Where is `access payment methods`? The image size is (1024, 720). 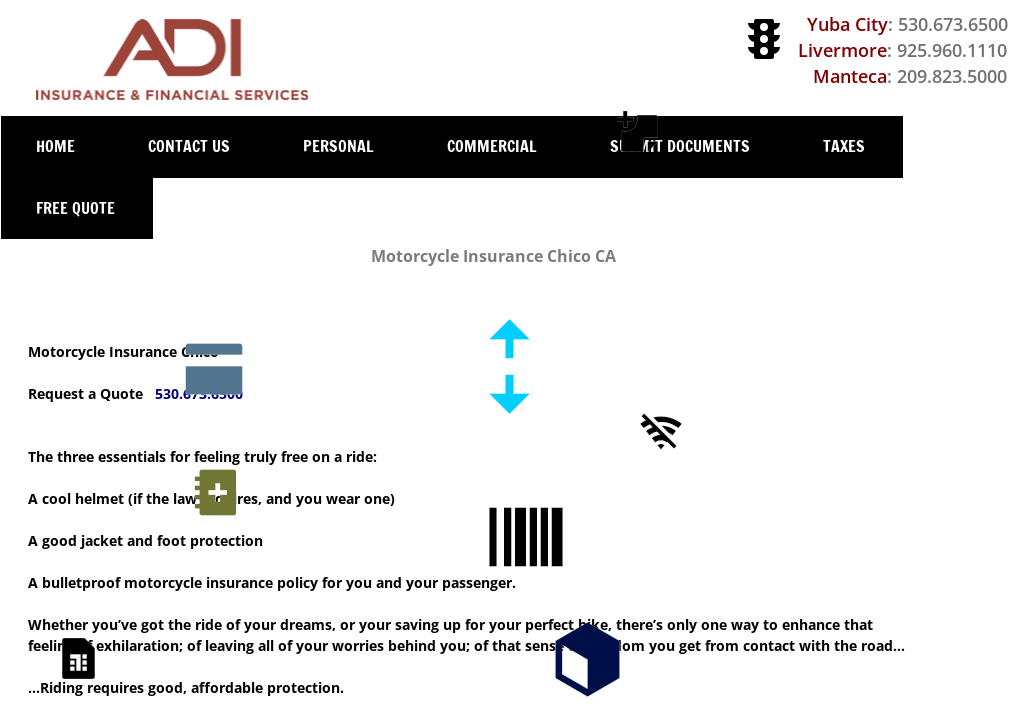
access payment methods is located at coordinates (214, 369).